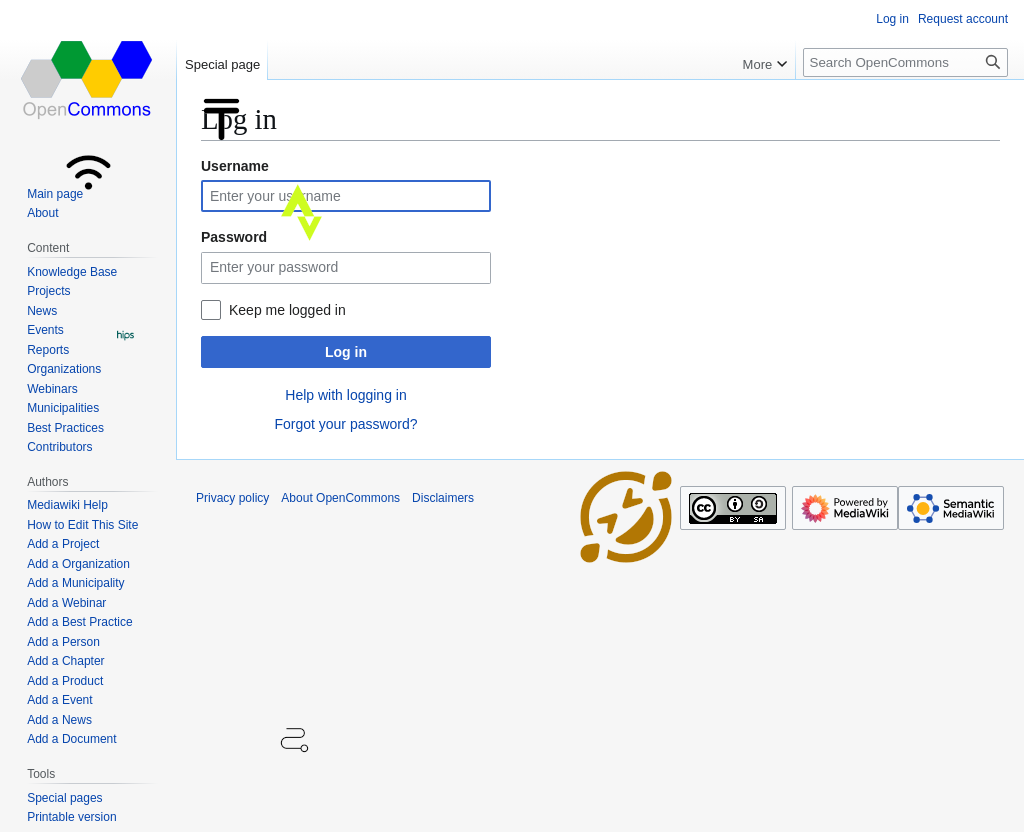  What do you see at coordinates (221, 119) in the screenshot?
I see `indicates kazakhstani tenge currency` at bounding box center [221, 119].